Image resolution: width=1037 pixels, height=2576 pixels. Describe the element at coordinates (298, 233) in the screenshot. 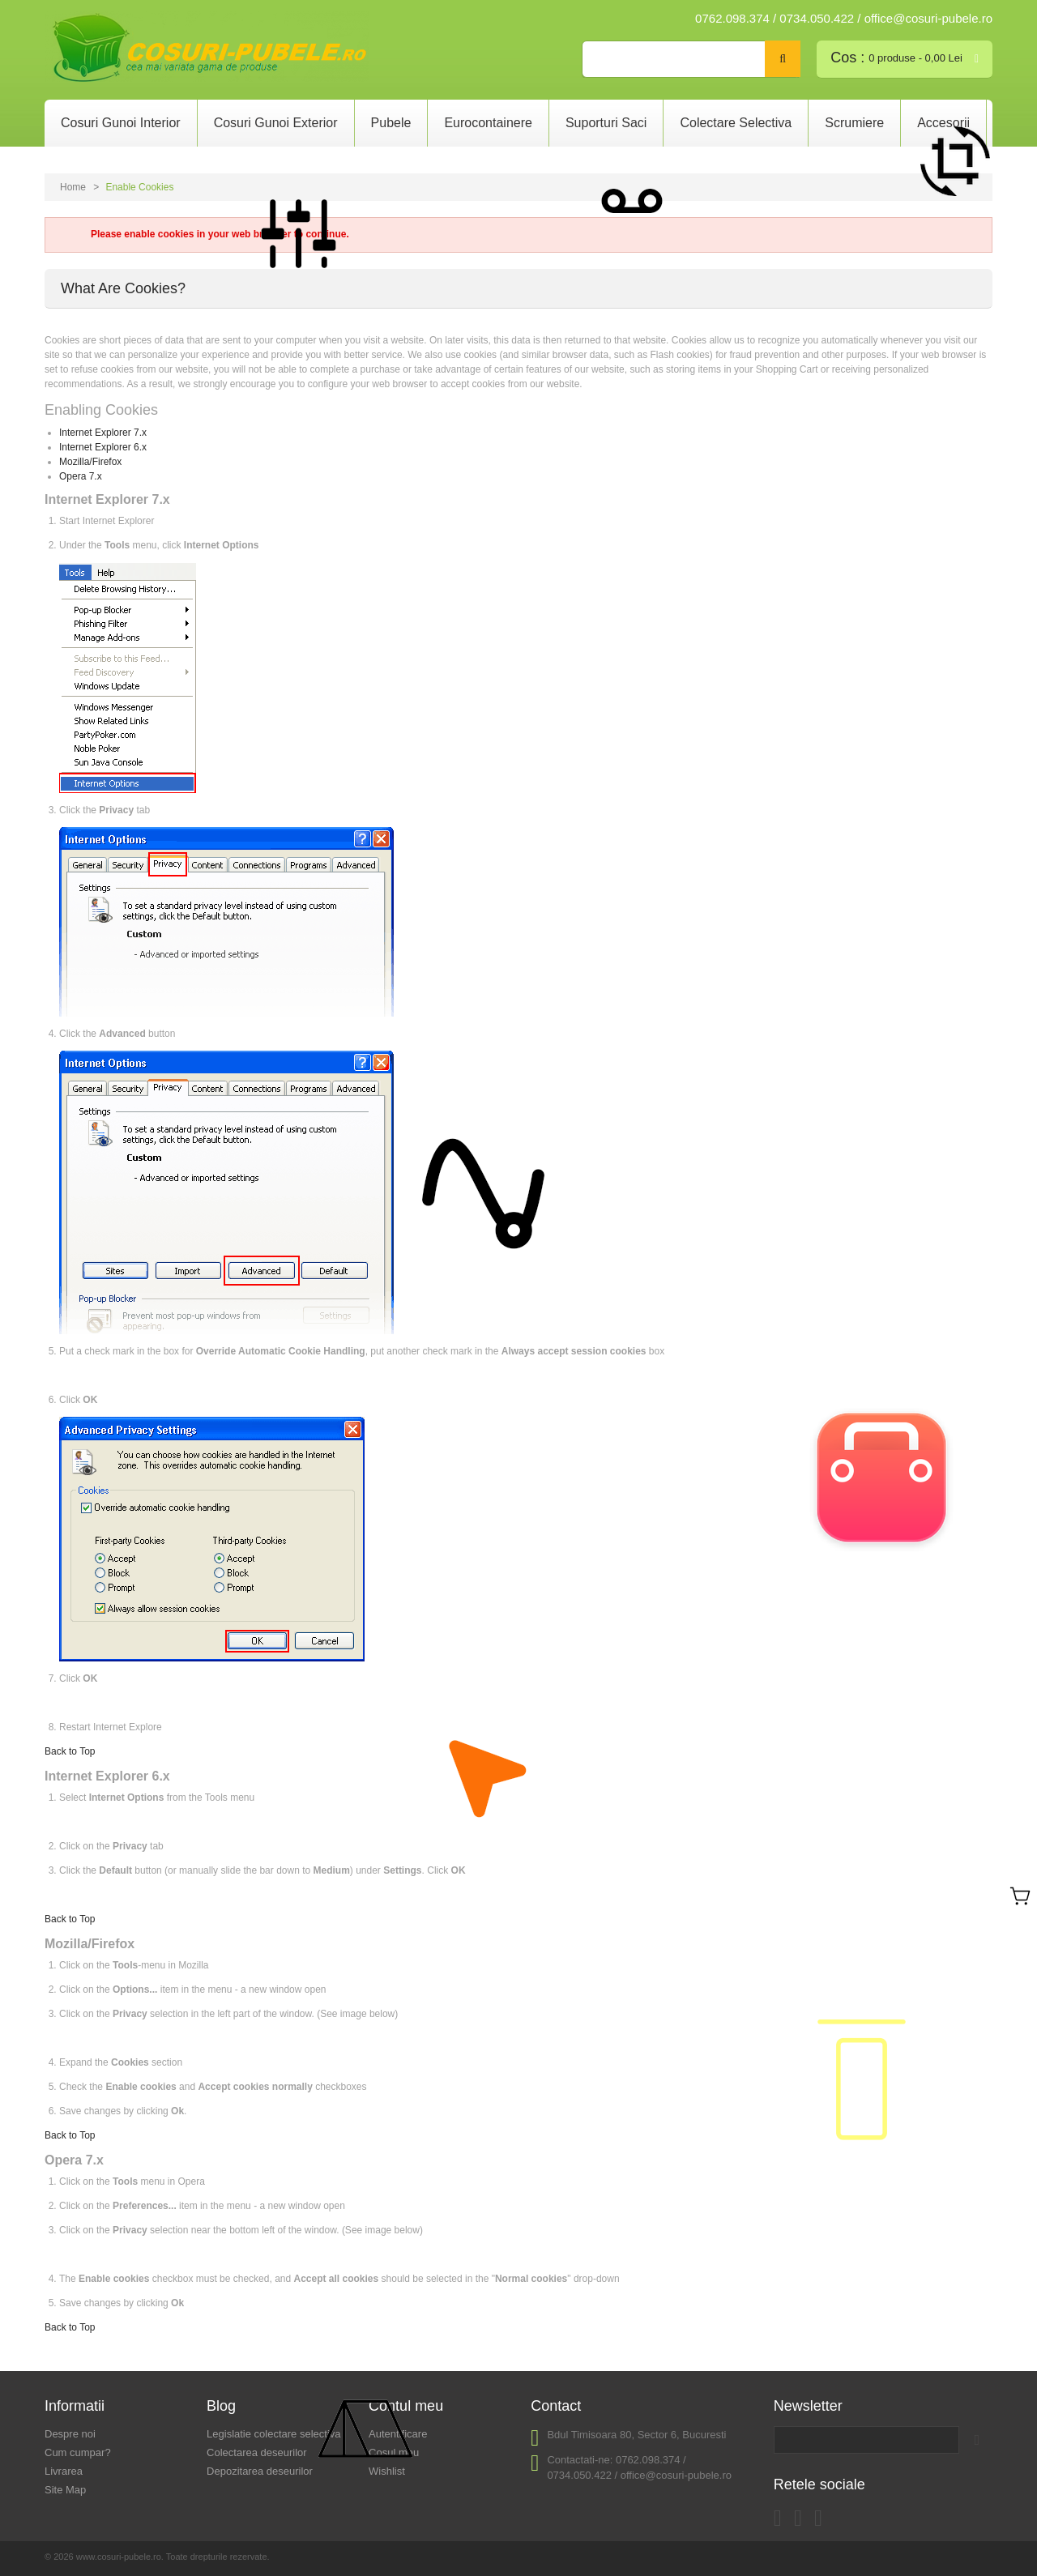

I see `adjust settings or preferences` at that location.